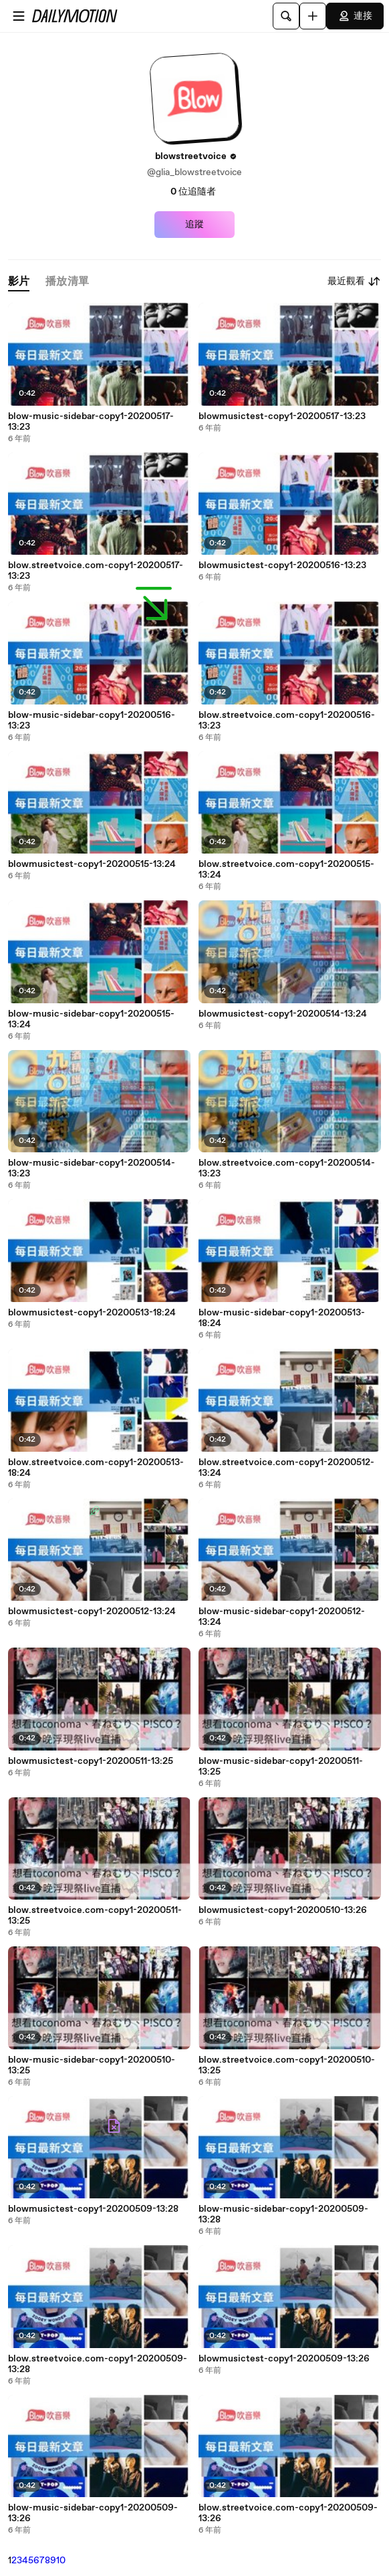 This screenshot has height=2576, width=389. What do you see at coordinates (94, 1511) in the screenshot?
I see `compose a new post or message` at bounding box center [94, 1511].